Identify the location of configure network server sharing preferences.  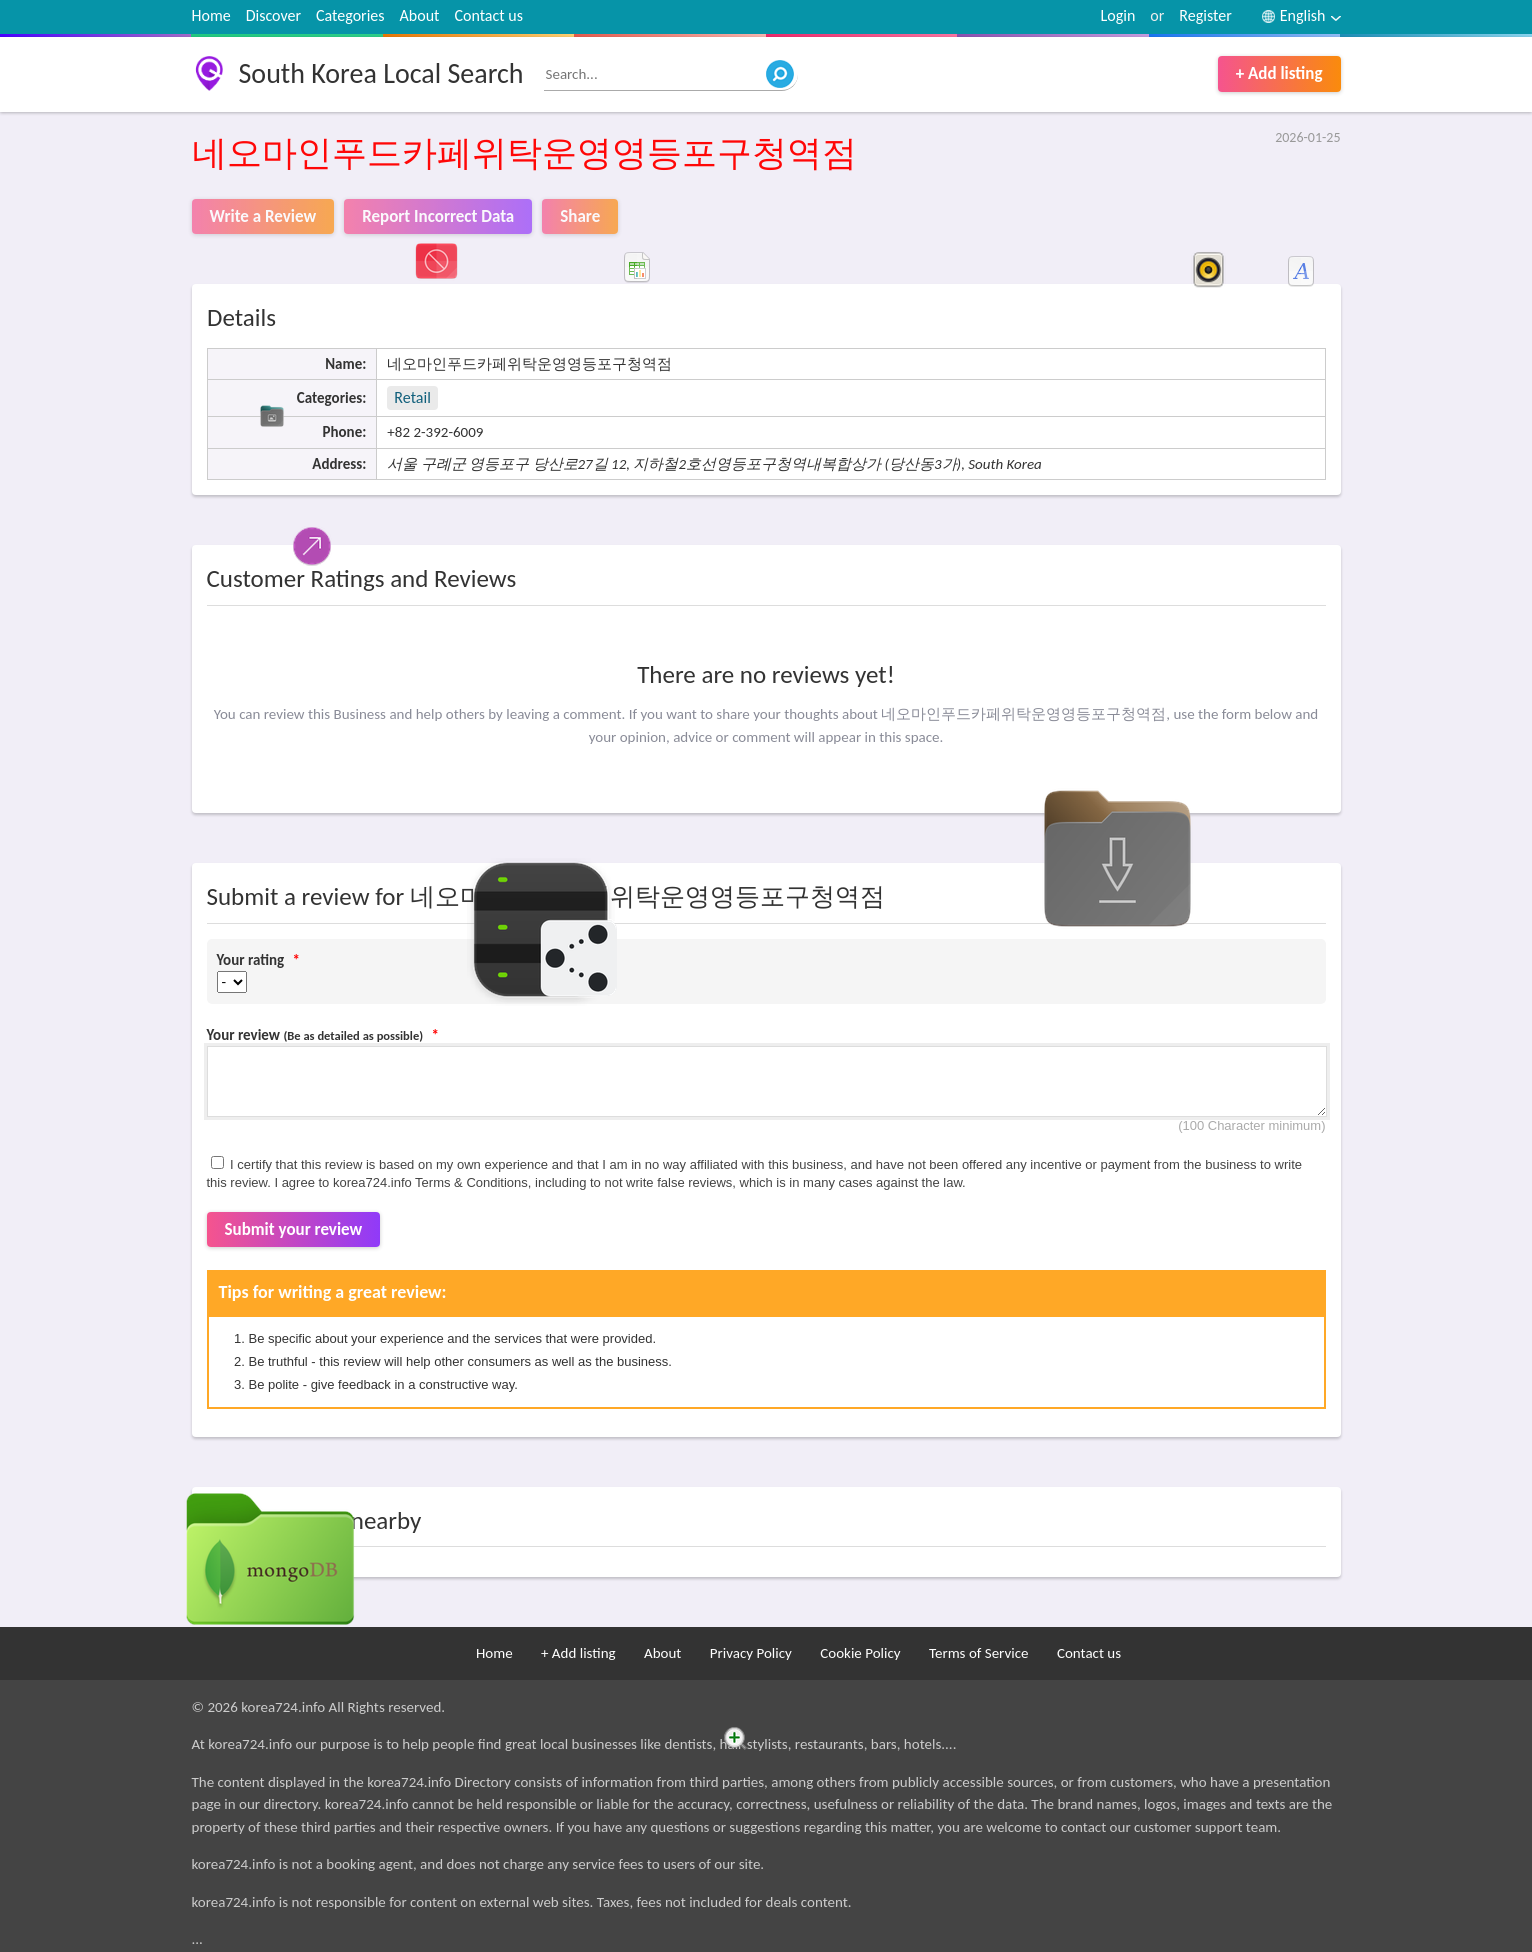
(542, 932).